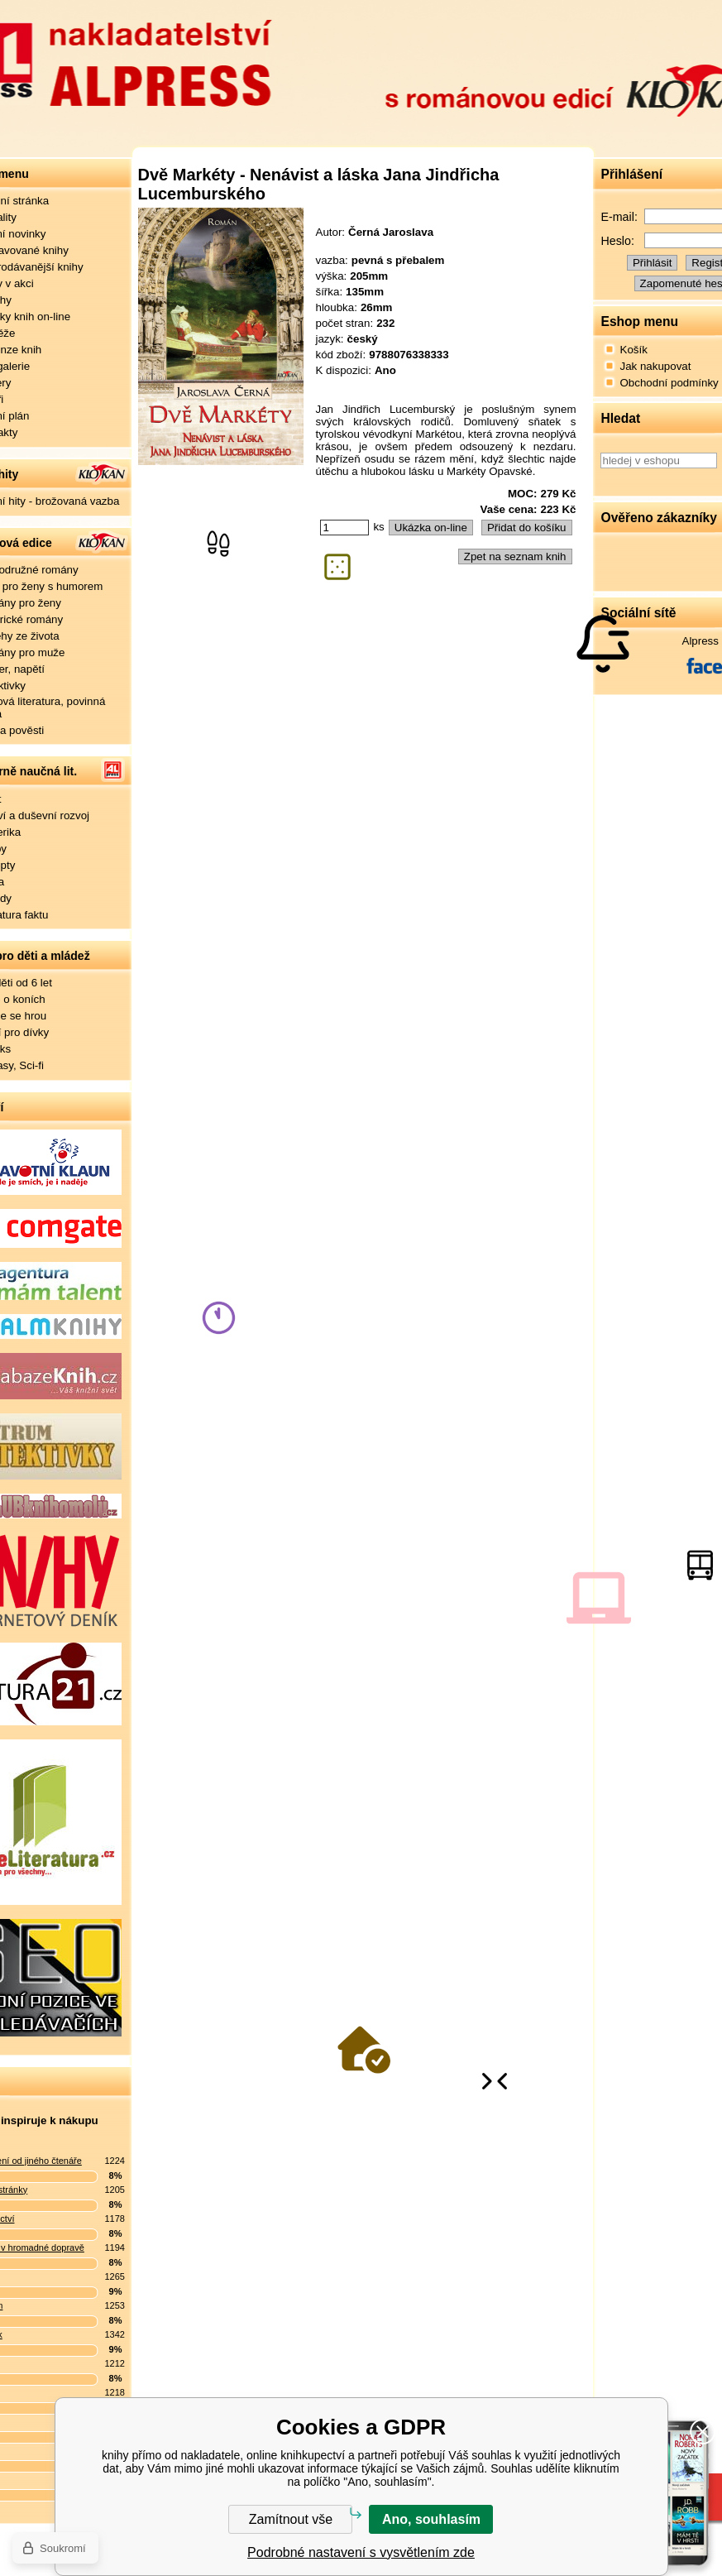 The height and width of the screenshot is (2576, 722). Describe the element at coordinates (218, 544) in the screenshot. I see `view walking directions or pedestrian route` at that location.